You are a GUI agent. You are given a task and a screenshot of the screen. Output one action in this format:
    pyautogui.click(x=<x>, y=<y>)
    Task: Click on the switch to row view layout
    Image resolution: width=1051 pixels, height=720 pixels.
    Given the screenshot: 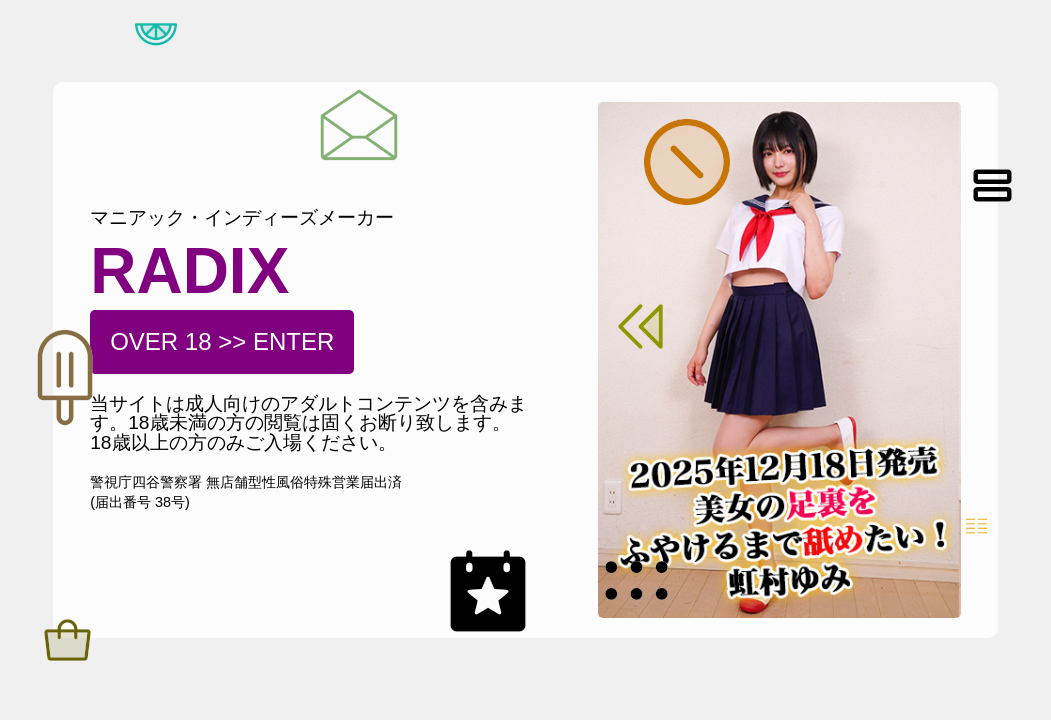 What is the action you would take?
    pyautogui.click(x=992, y=185)
    